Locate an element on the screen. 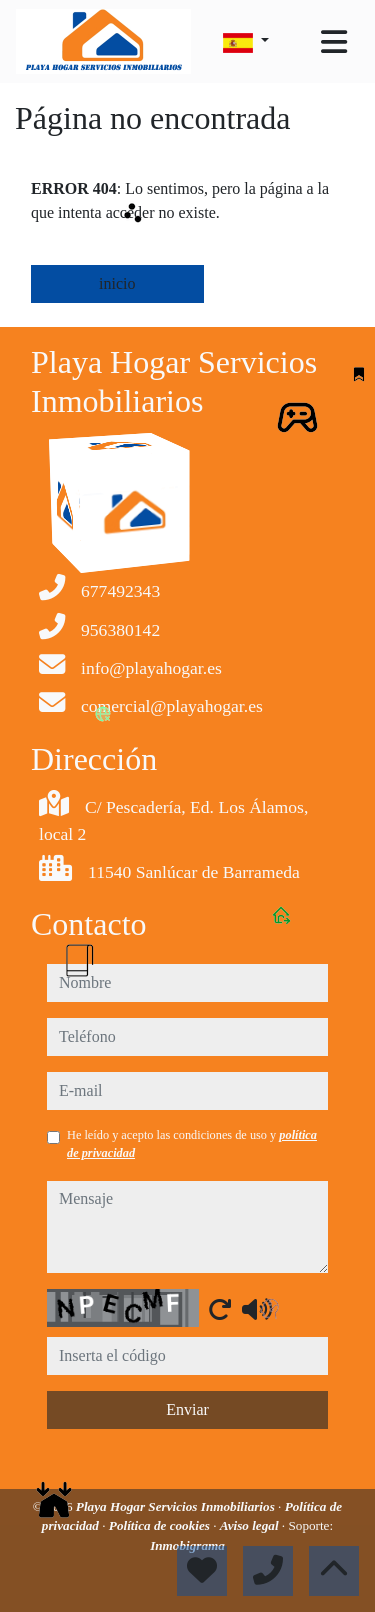 This screenshot has width=375, height=1612. save this item for later is located at coordinates (359, 374).